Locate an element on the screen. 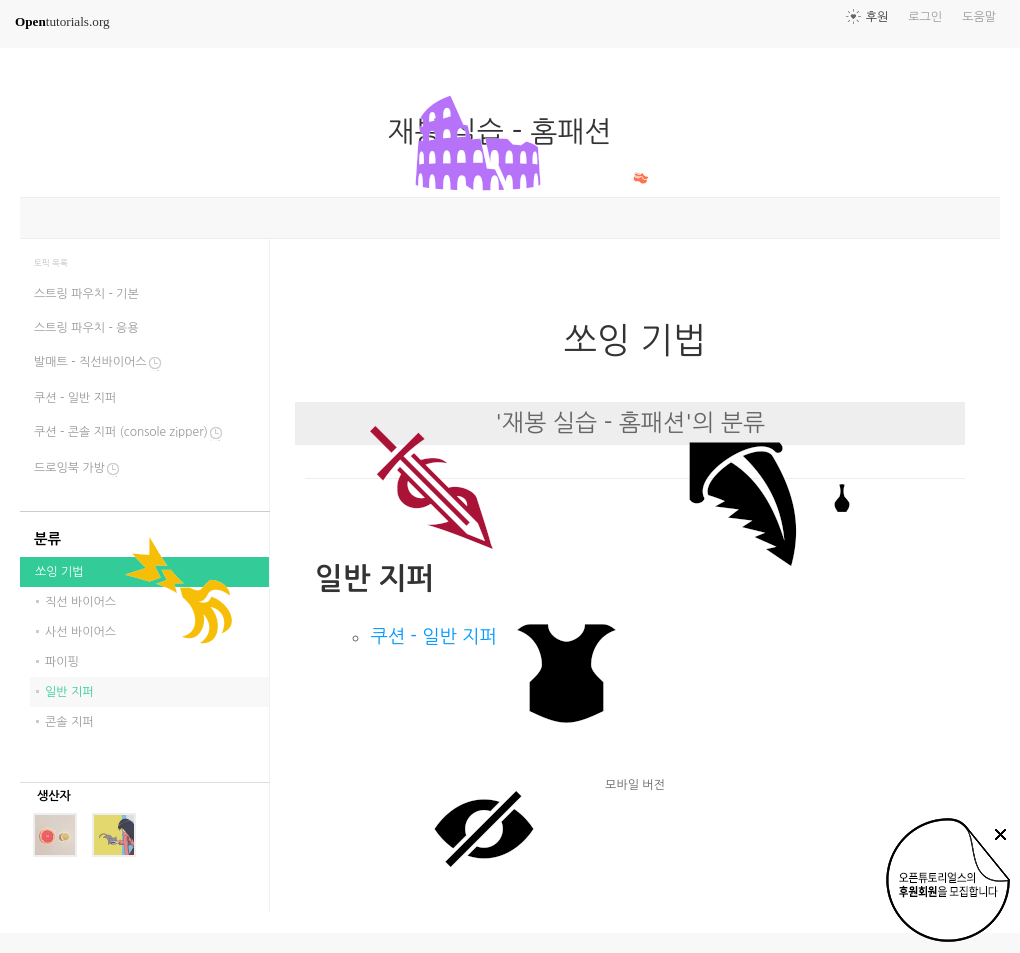 Image resolution: width=1020 pixels, height=953 pixels. activate spiral thrust attack ability is located at coordinates (431, 486).